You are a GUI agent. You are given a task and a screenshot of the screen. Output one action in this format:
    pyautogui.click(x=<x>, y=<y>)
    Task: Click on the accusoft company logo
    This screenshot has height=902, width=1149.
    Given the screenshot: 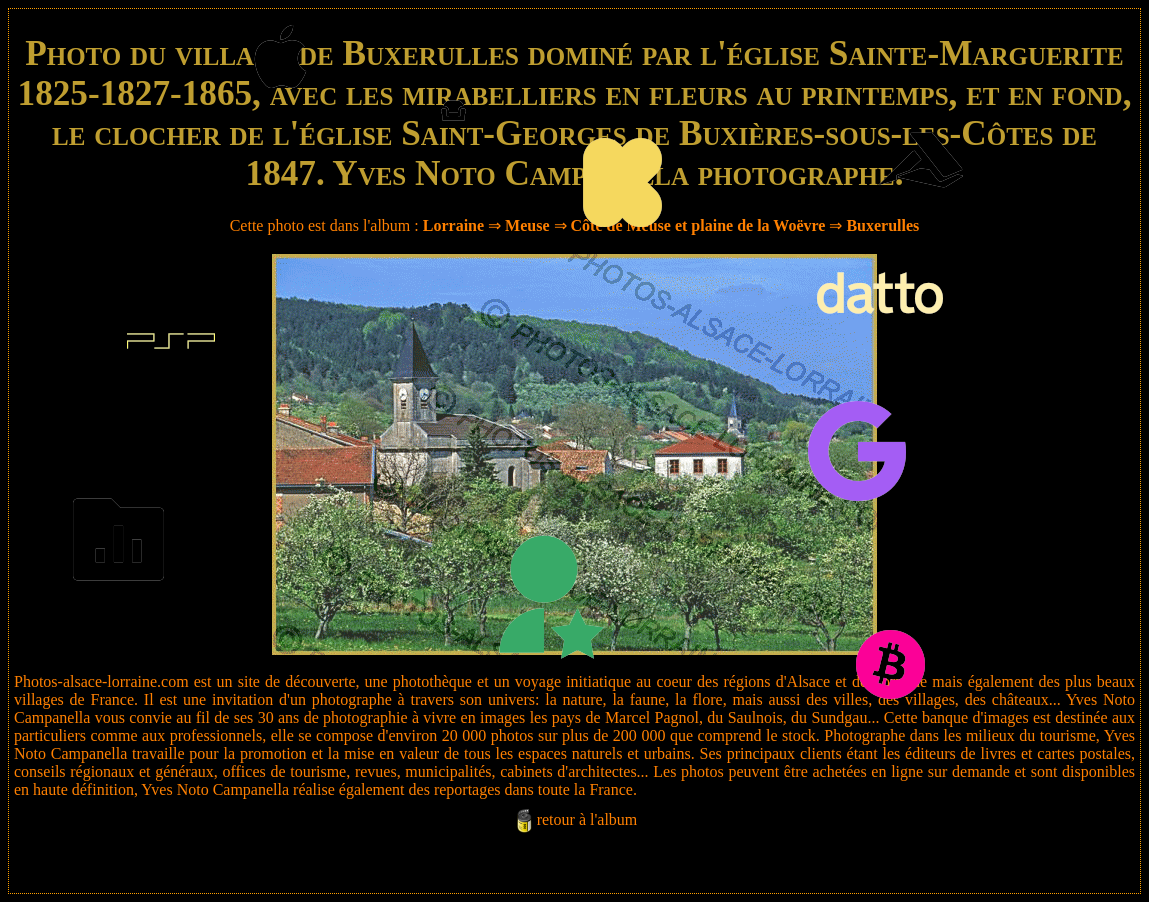 What is the action you would take?
    pyautogui.click(x=921, y=160)
    